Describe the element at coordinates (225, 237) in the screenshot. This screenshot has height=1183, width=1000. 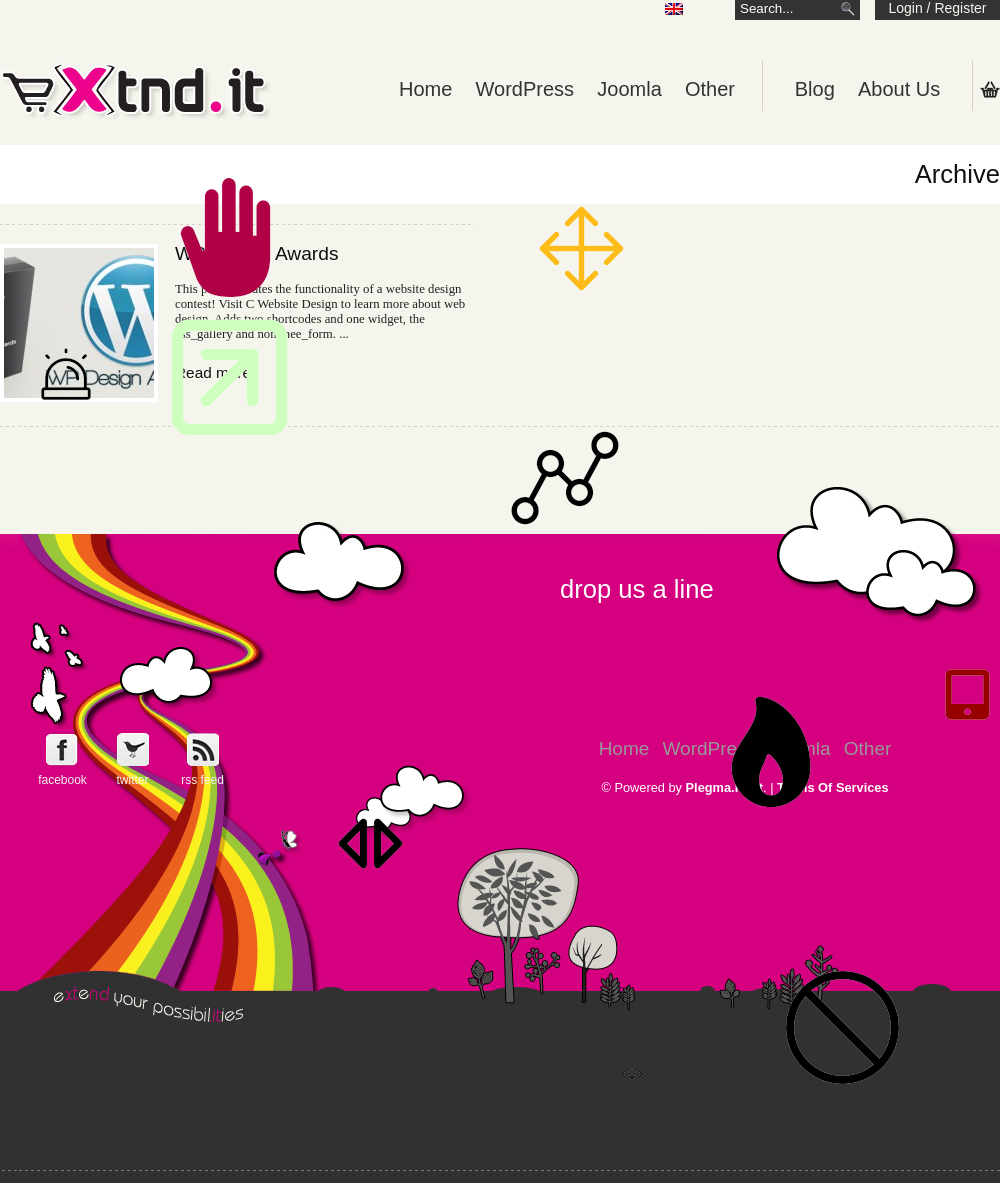
I see `stop or halt an action` at that location.